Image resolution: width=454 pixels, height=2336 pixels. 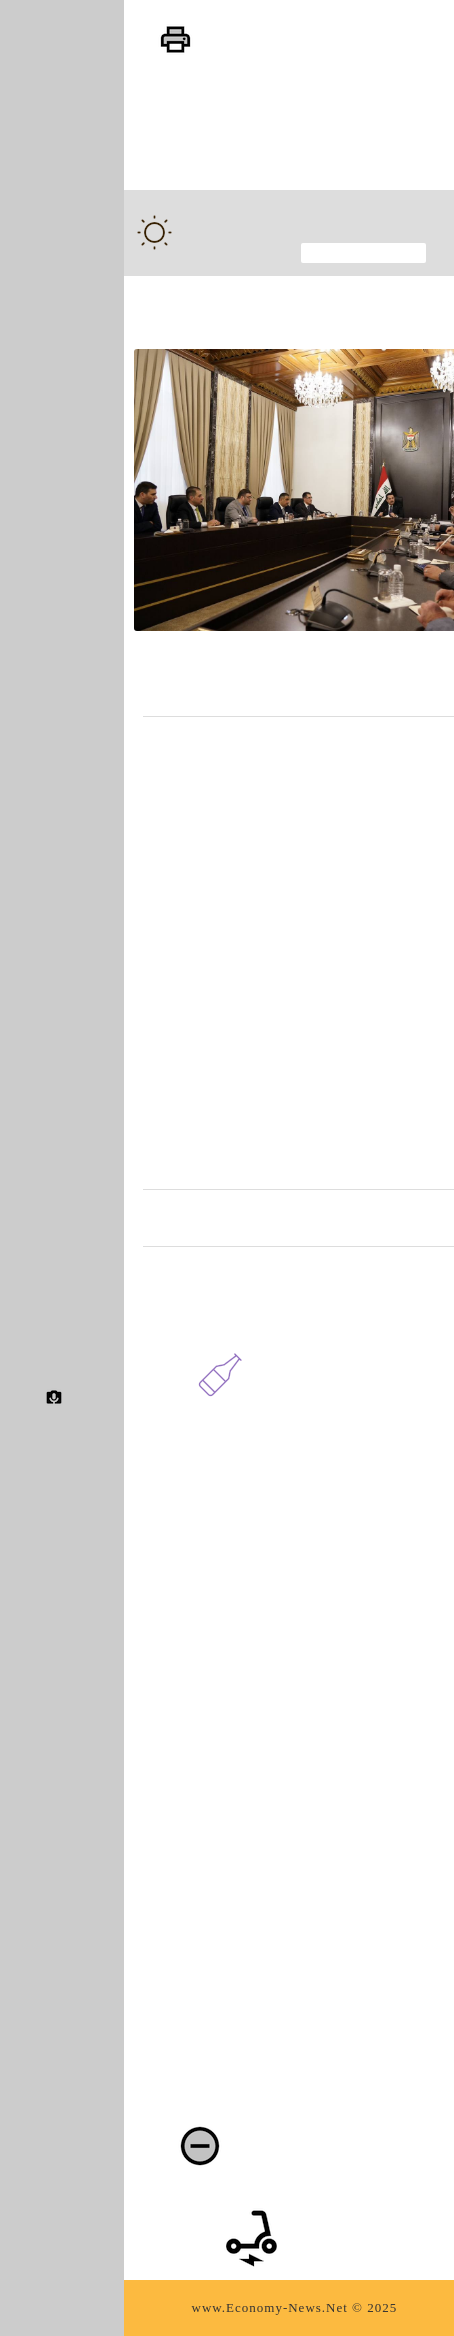 I want to click on reduce screen brightness, so click(x=154, y=232).